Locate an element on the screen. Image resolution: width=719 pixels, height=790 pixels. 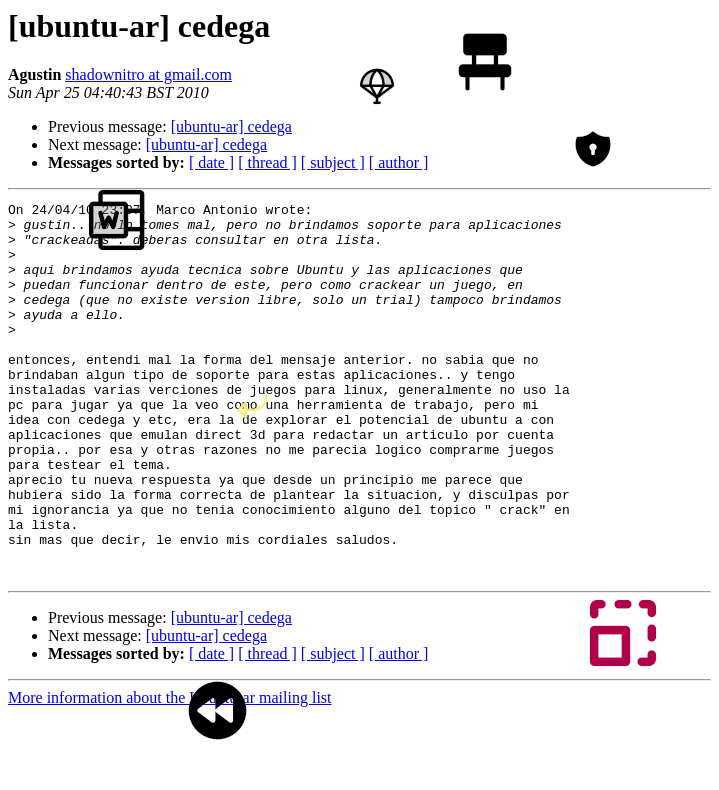
open microsoft word is located at coordinates (119, 220).